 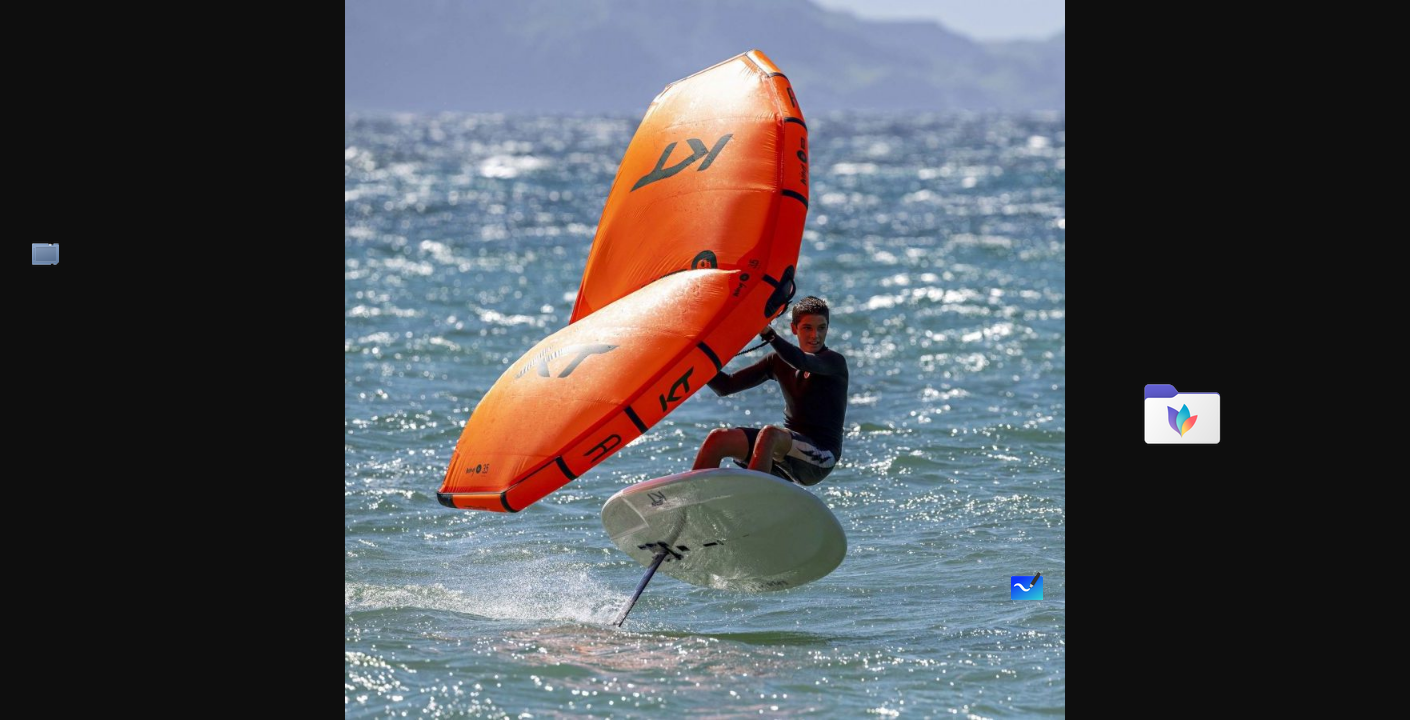 What do you see at coordinates (45, 254) in the screenshot?
I see `save the current file or document` at bounding box center [45, 254].